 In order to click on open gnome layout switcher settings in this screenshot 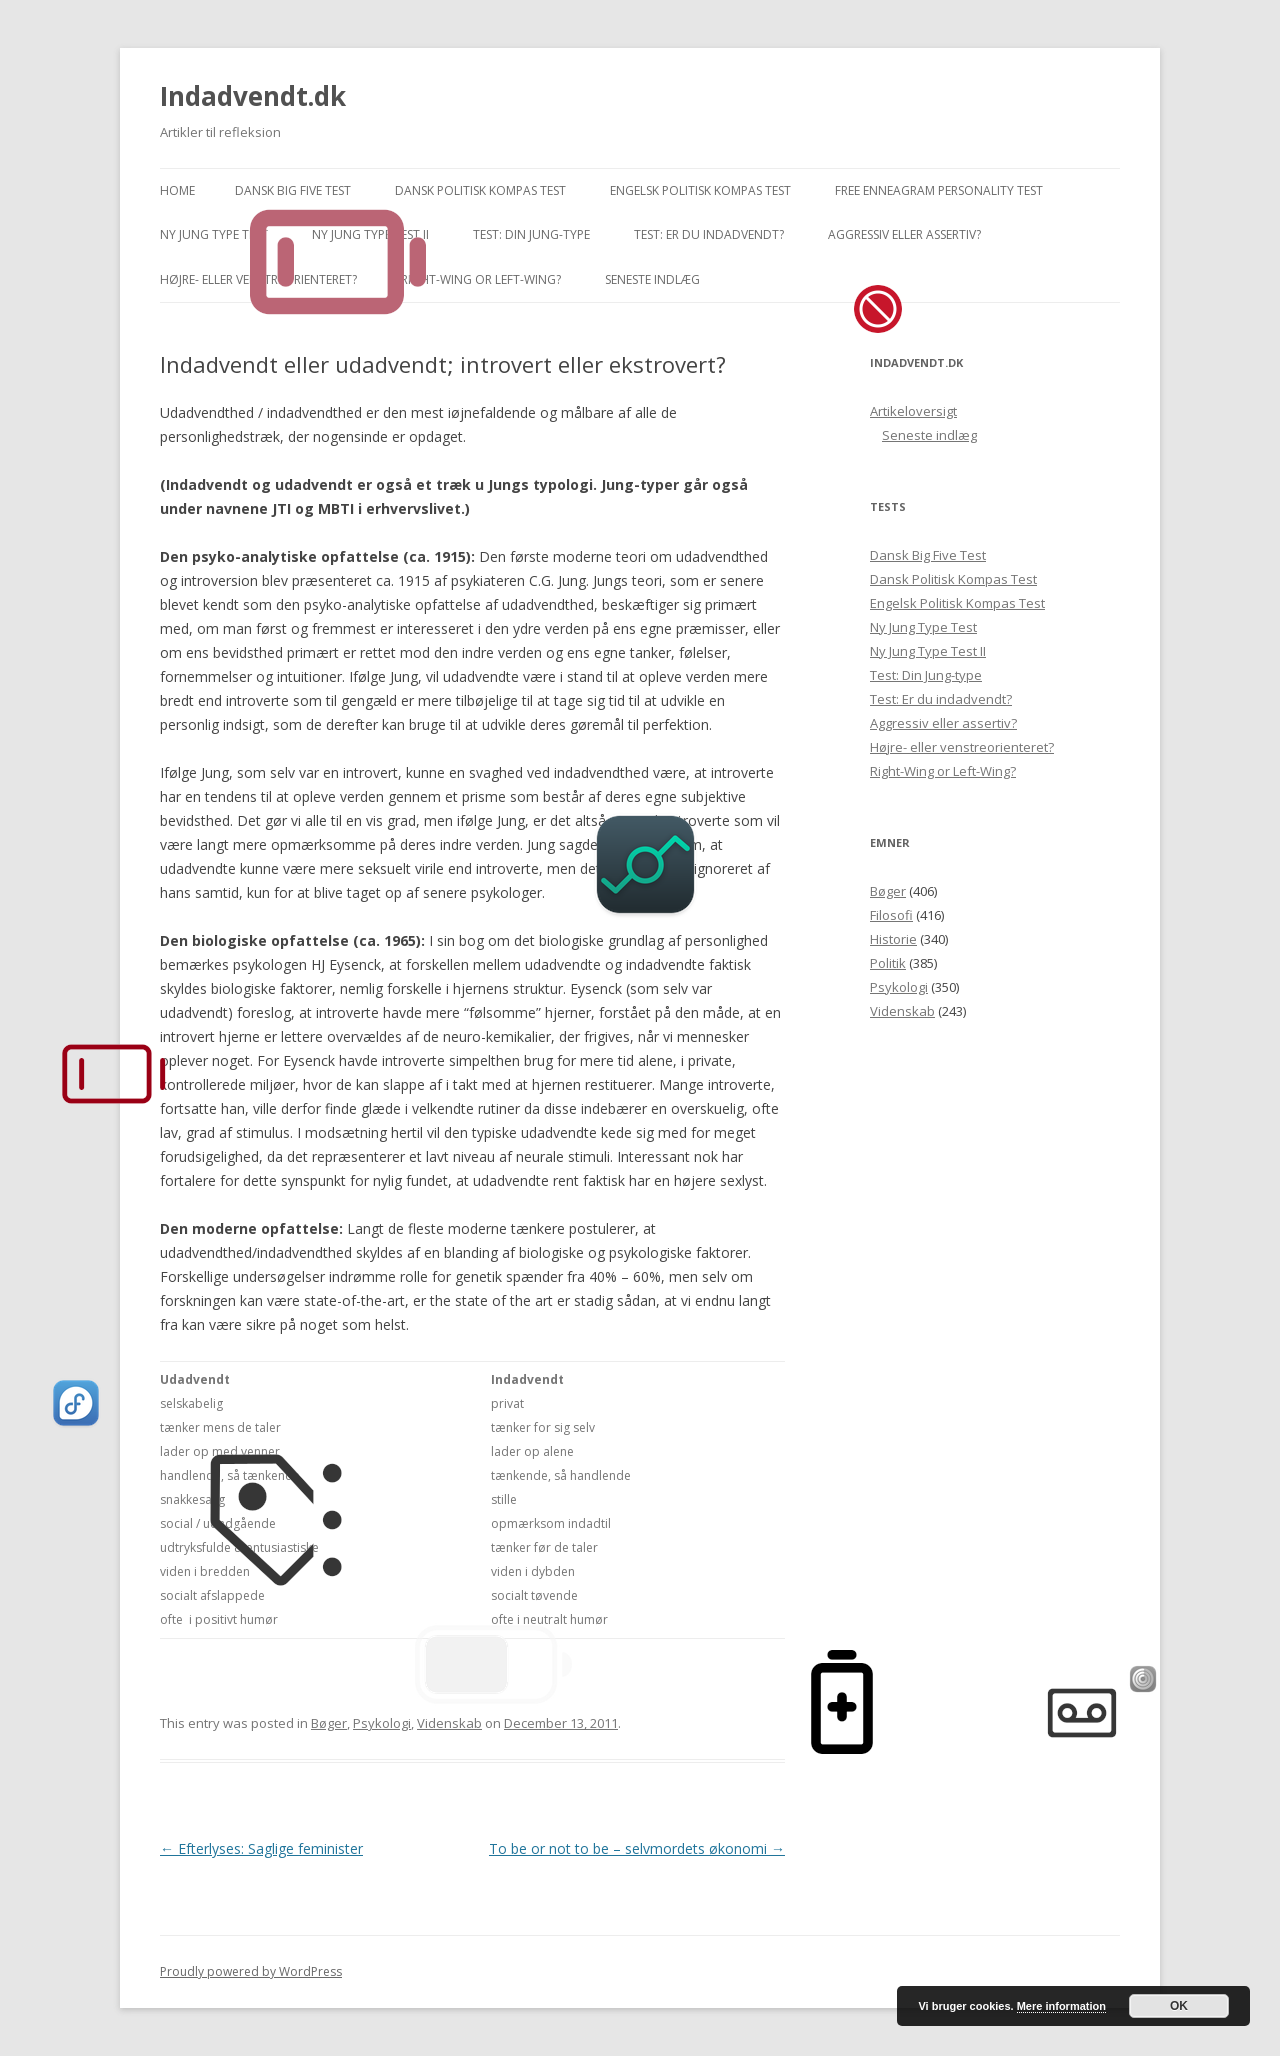, I will do `click(645, 864)`.